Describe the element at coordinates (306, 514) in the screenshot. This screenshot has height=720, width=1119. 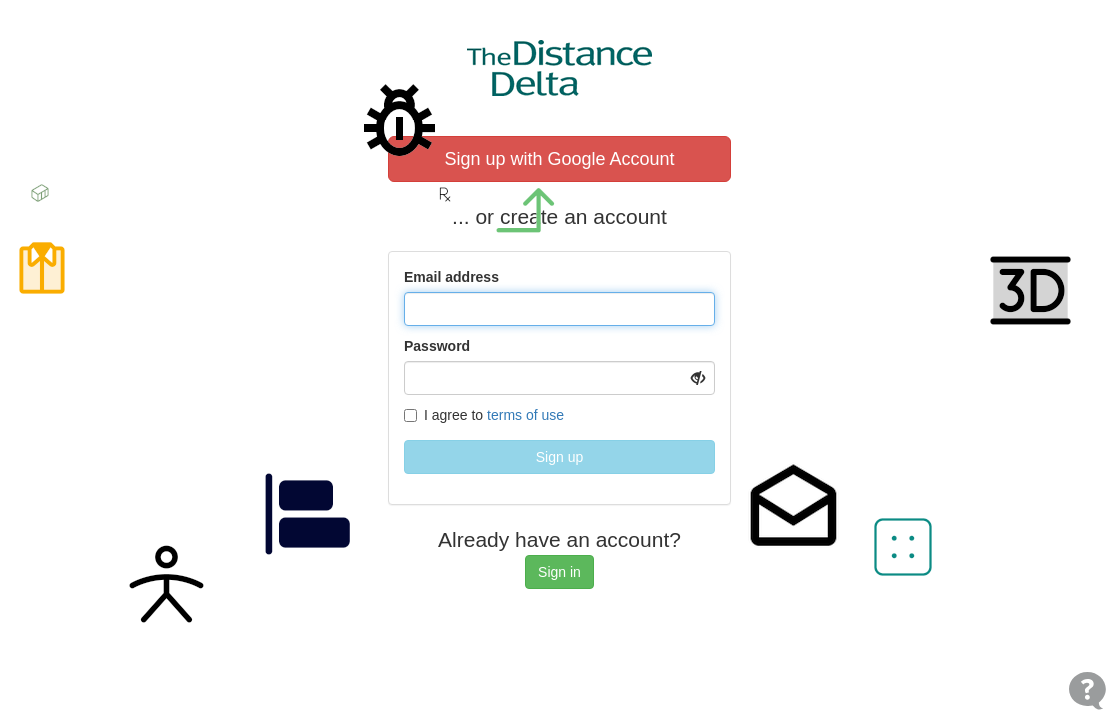
I see `align content to the left` at that location.